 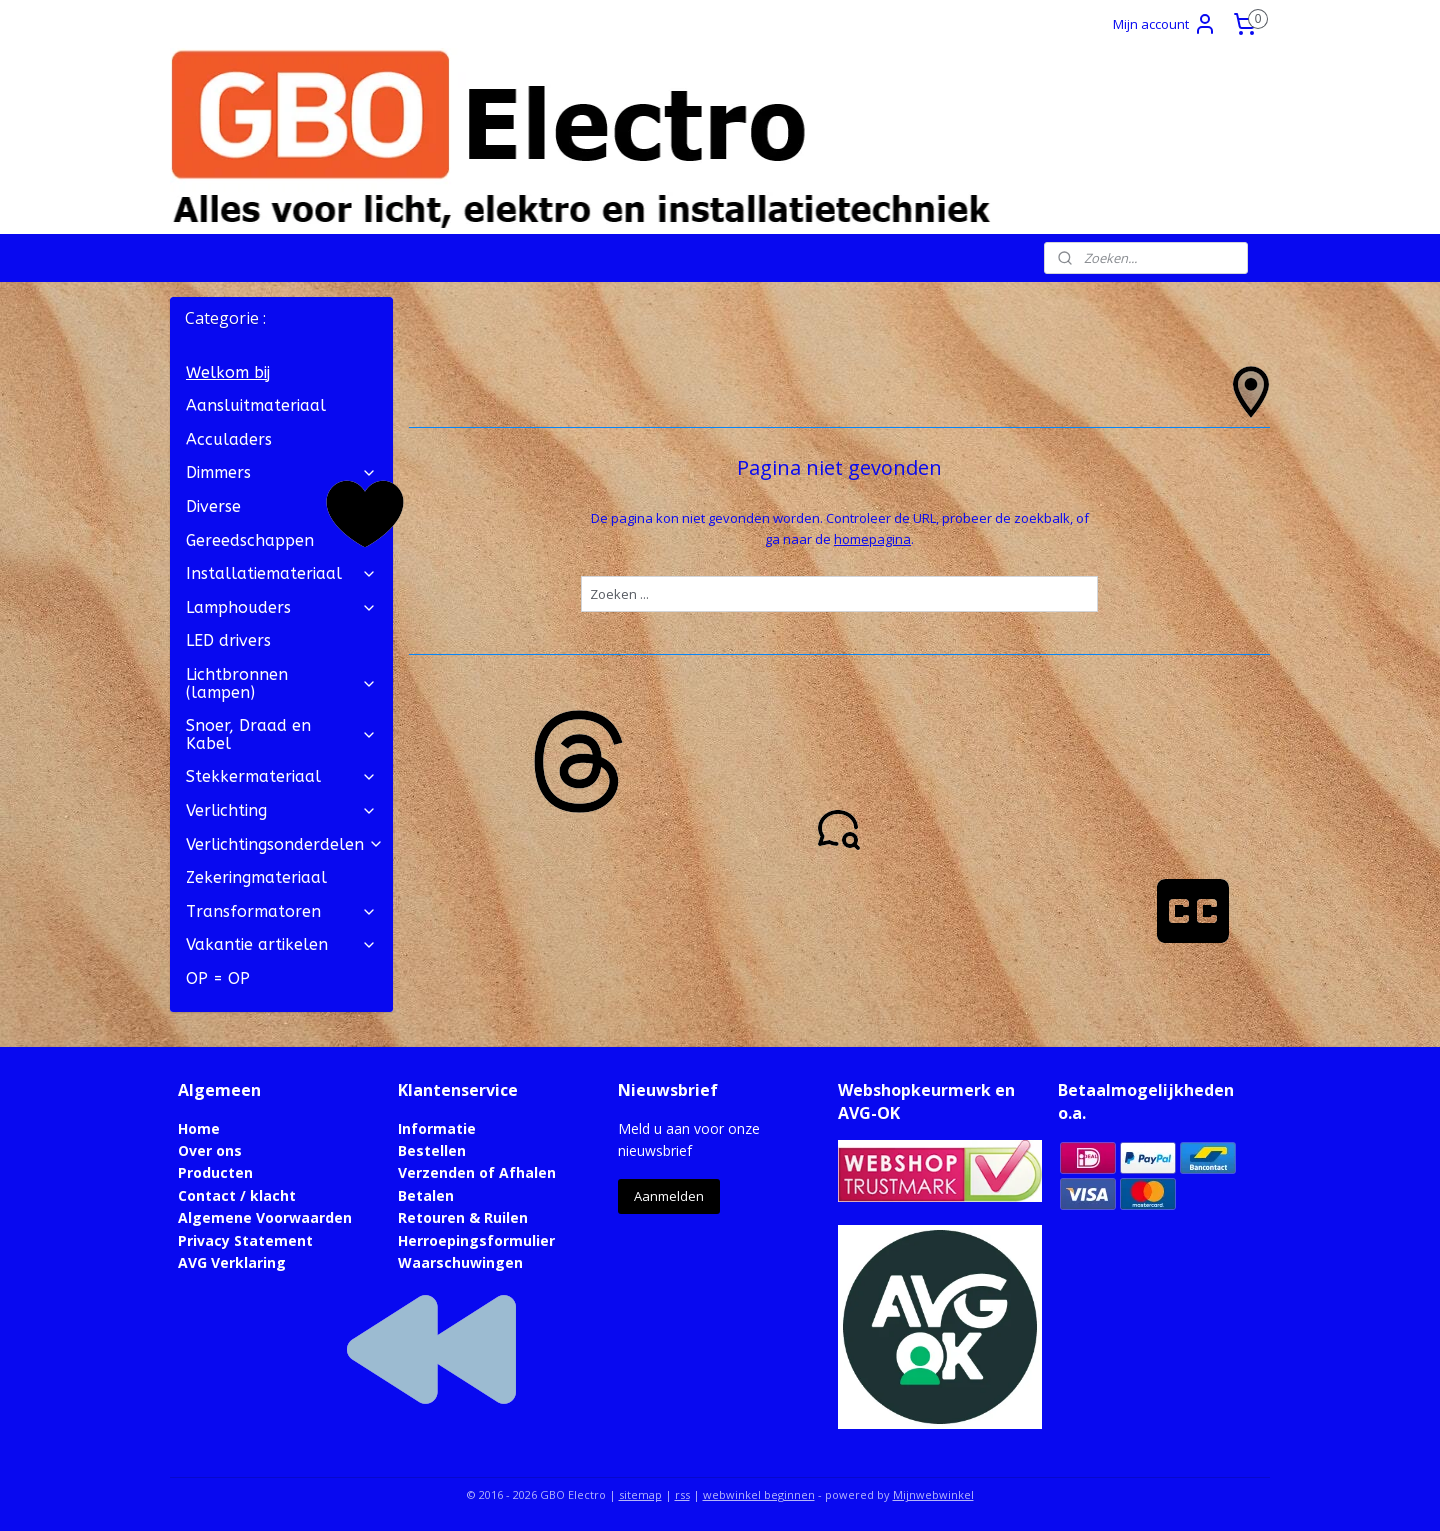 I want to click on toggle closed captions on video, so click(x=1193, y=911).